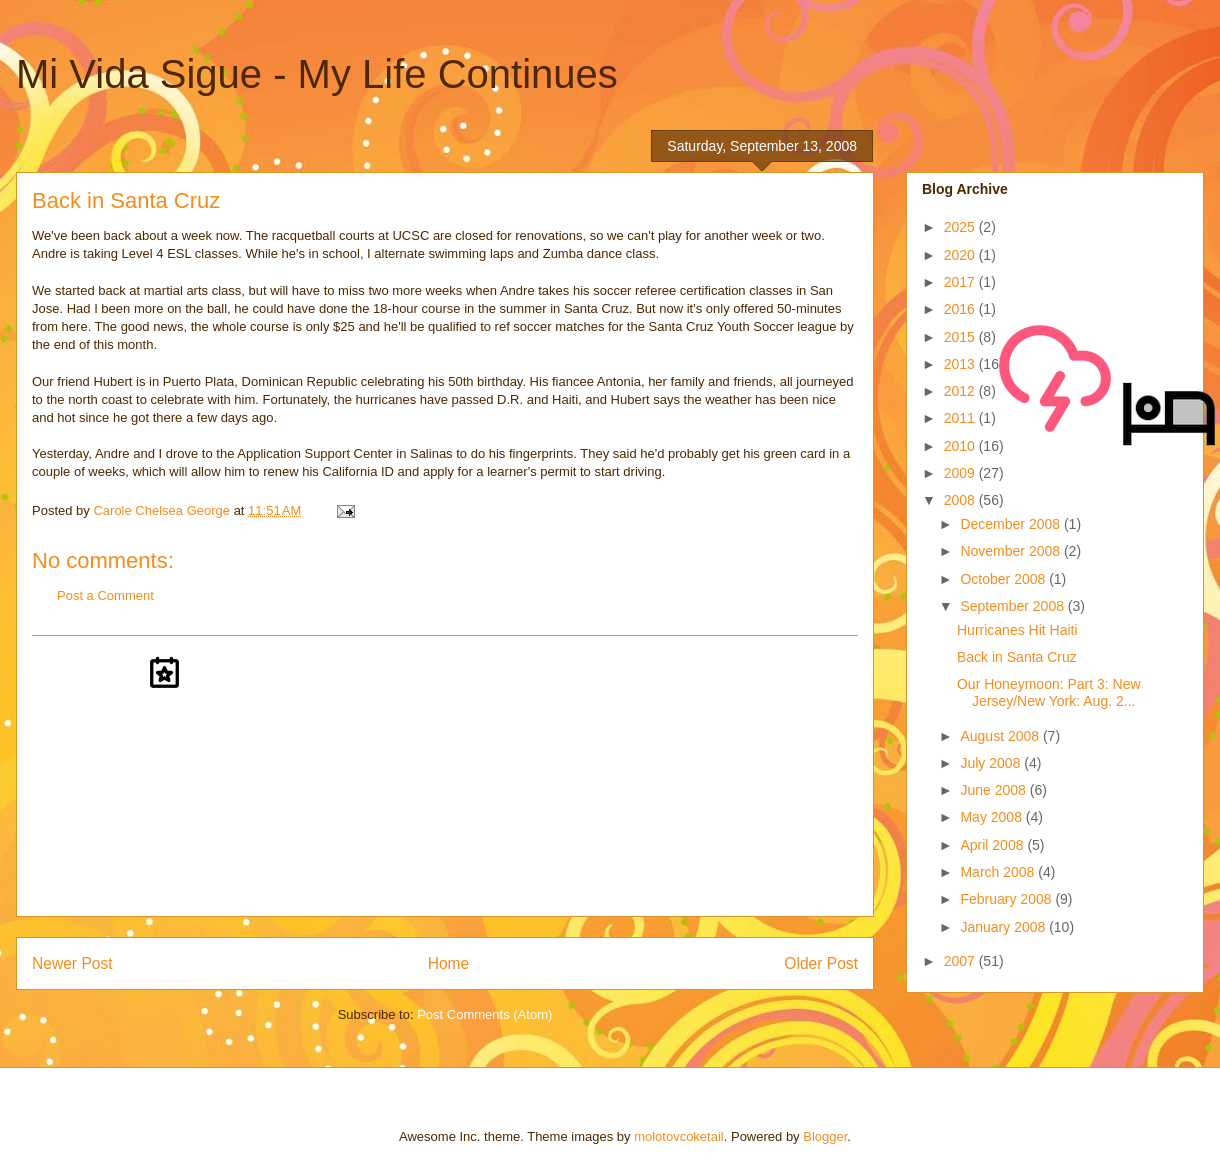 The height and width of the screenshot is (1176, 1220). Describe the element at coordinates (1169, 412) in the screenshot. I see `find nearby hotels or accommodations` at that location.